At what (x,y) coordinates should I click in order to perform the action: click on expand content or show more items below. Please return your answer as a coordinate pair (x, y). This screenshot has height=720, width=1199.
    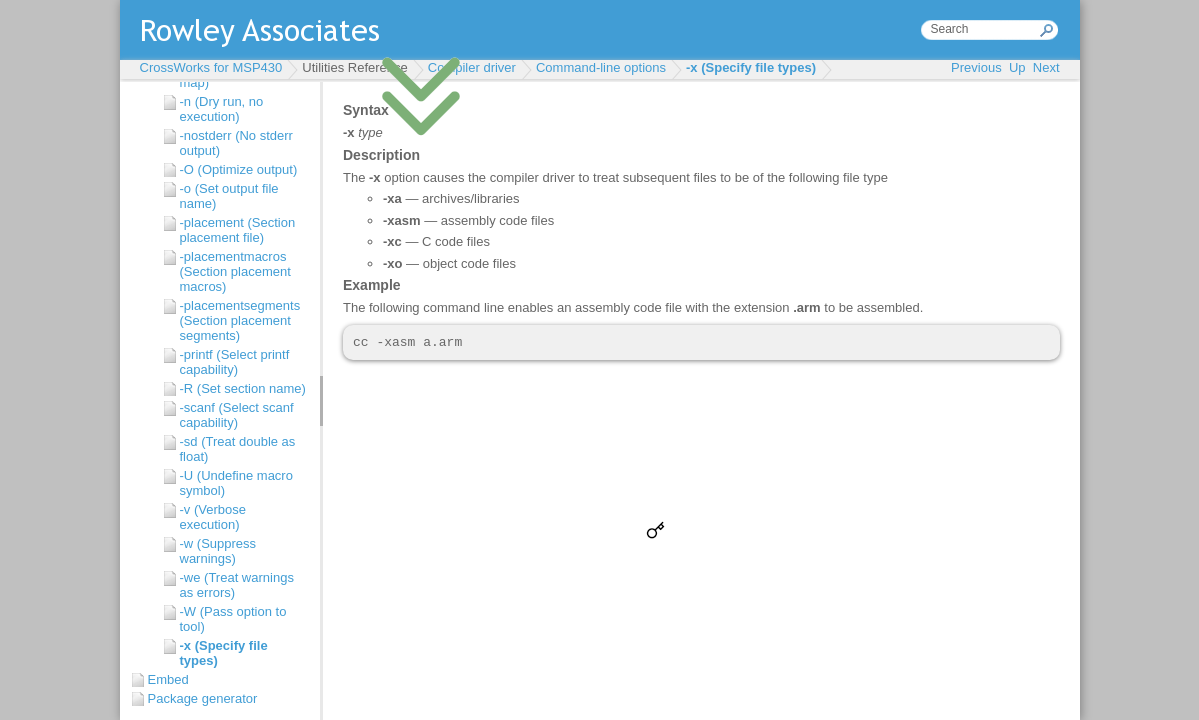
    Looking at the image, I should click on (421, 93).